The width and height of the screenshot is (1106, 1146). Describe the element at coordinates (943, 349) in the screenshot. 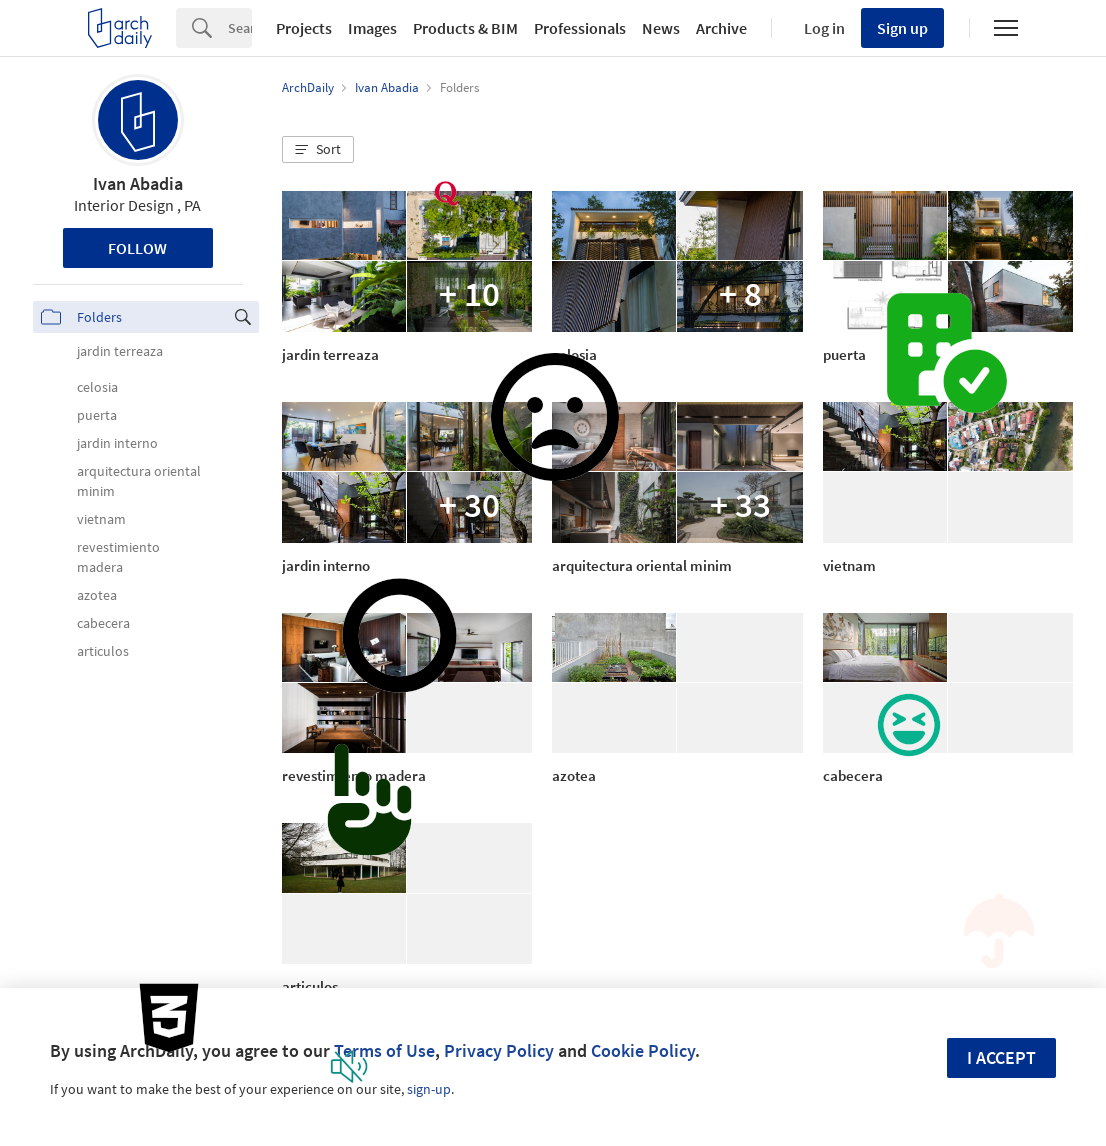

I see `verified business or building location` at that location.